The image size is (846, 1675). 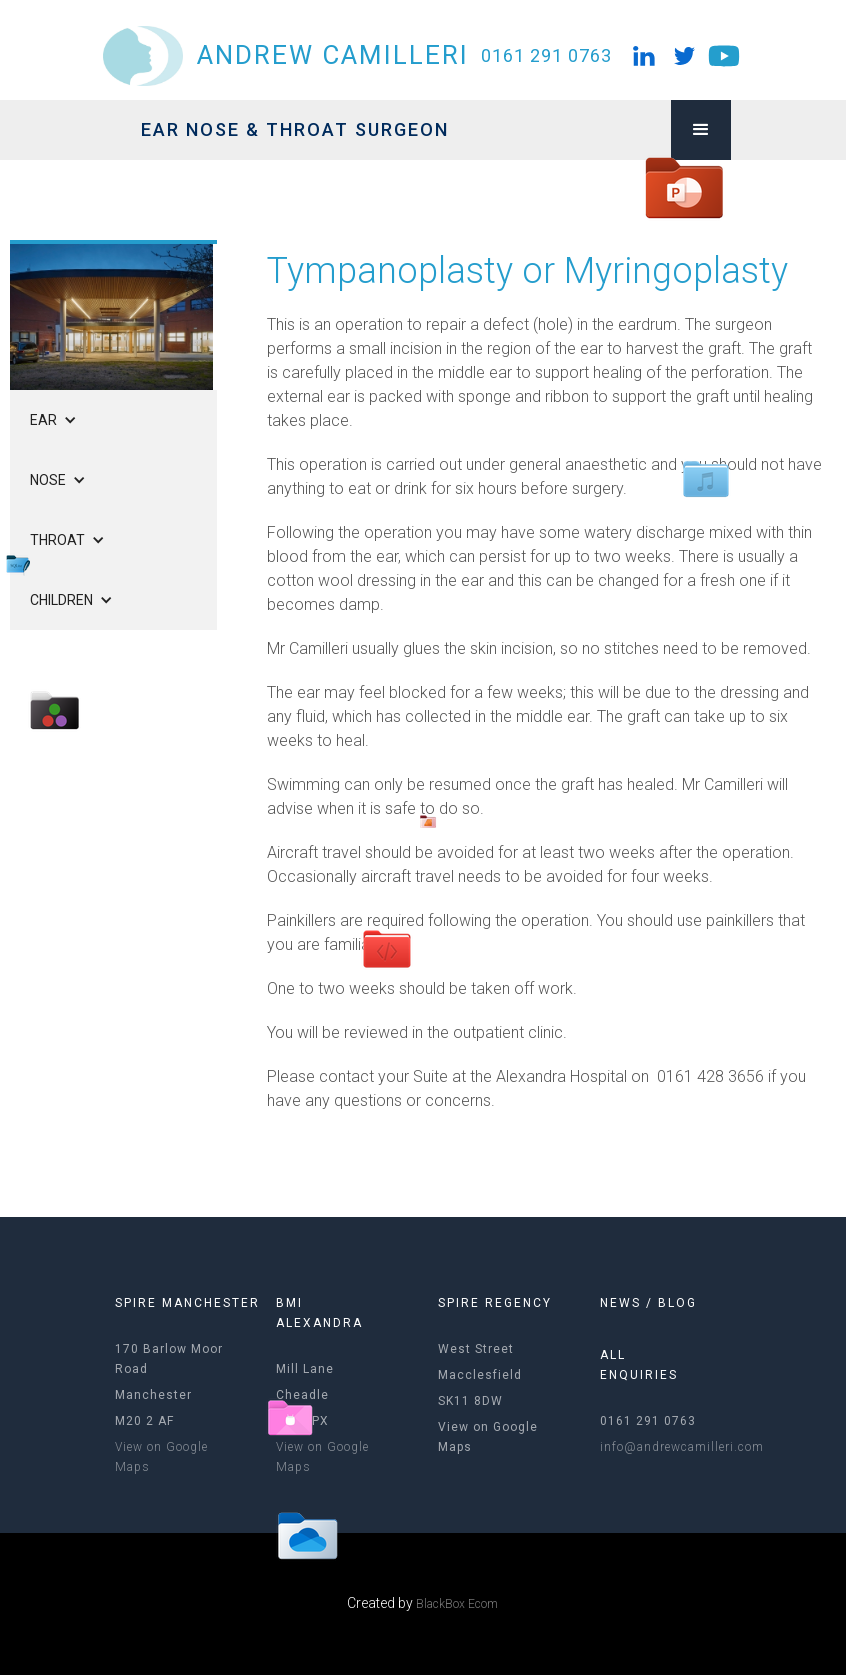 I want to click on open folder containing SQLite database files, so click(x=17, y=564).